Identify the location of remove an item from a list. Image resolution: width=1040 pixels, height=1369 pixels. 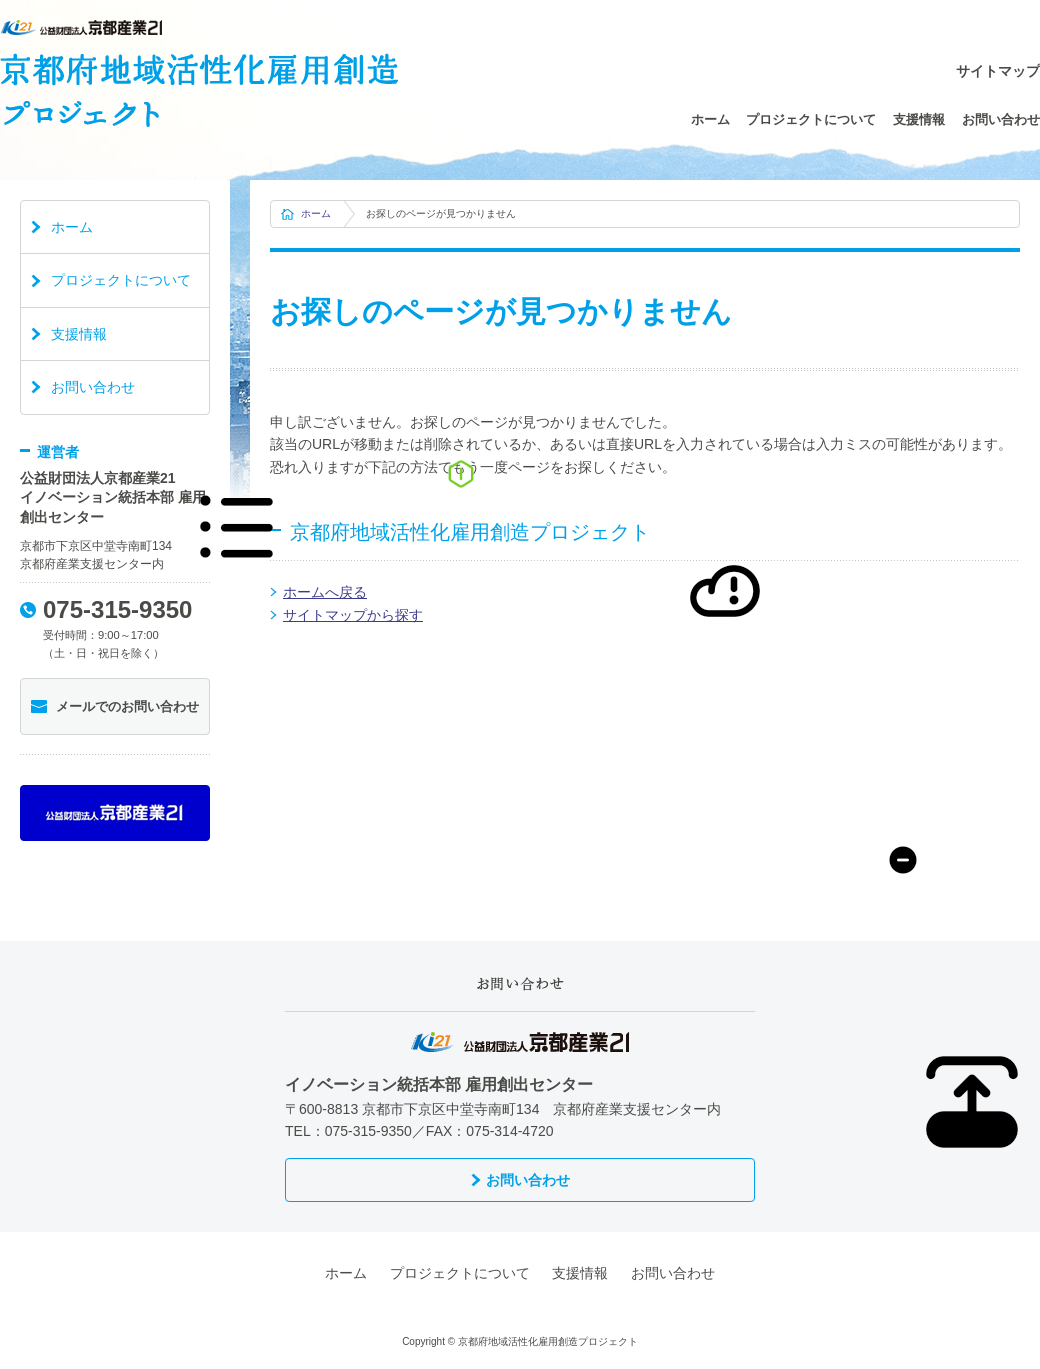
(903, 860).